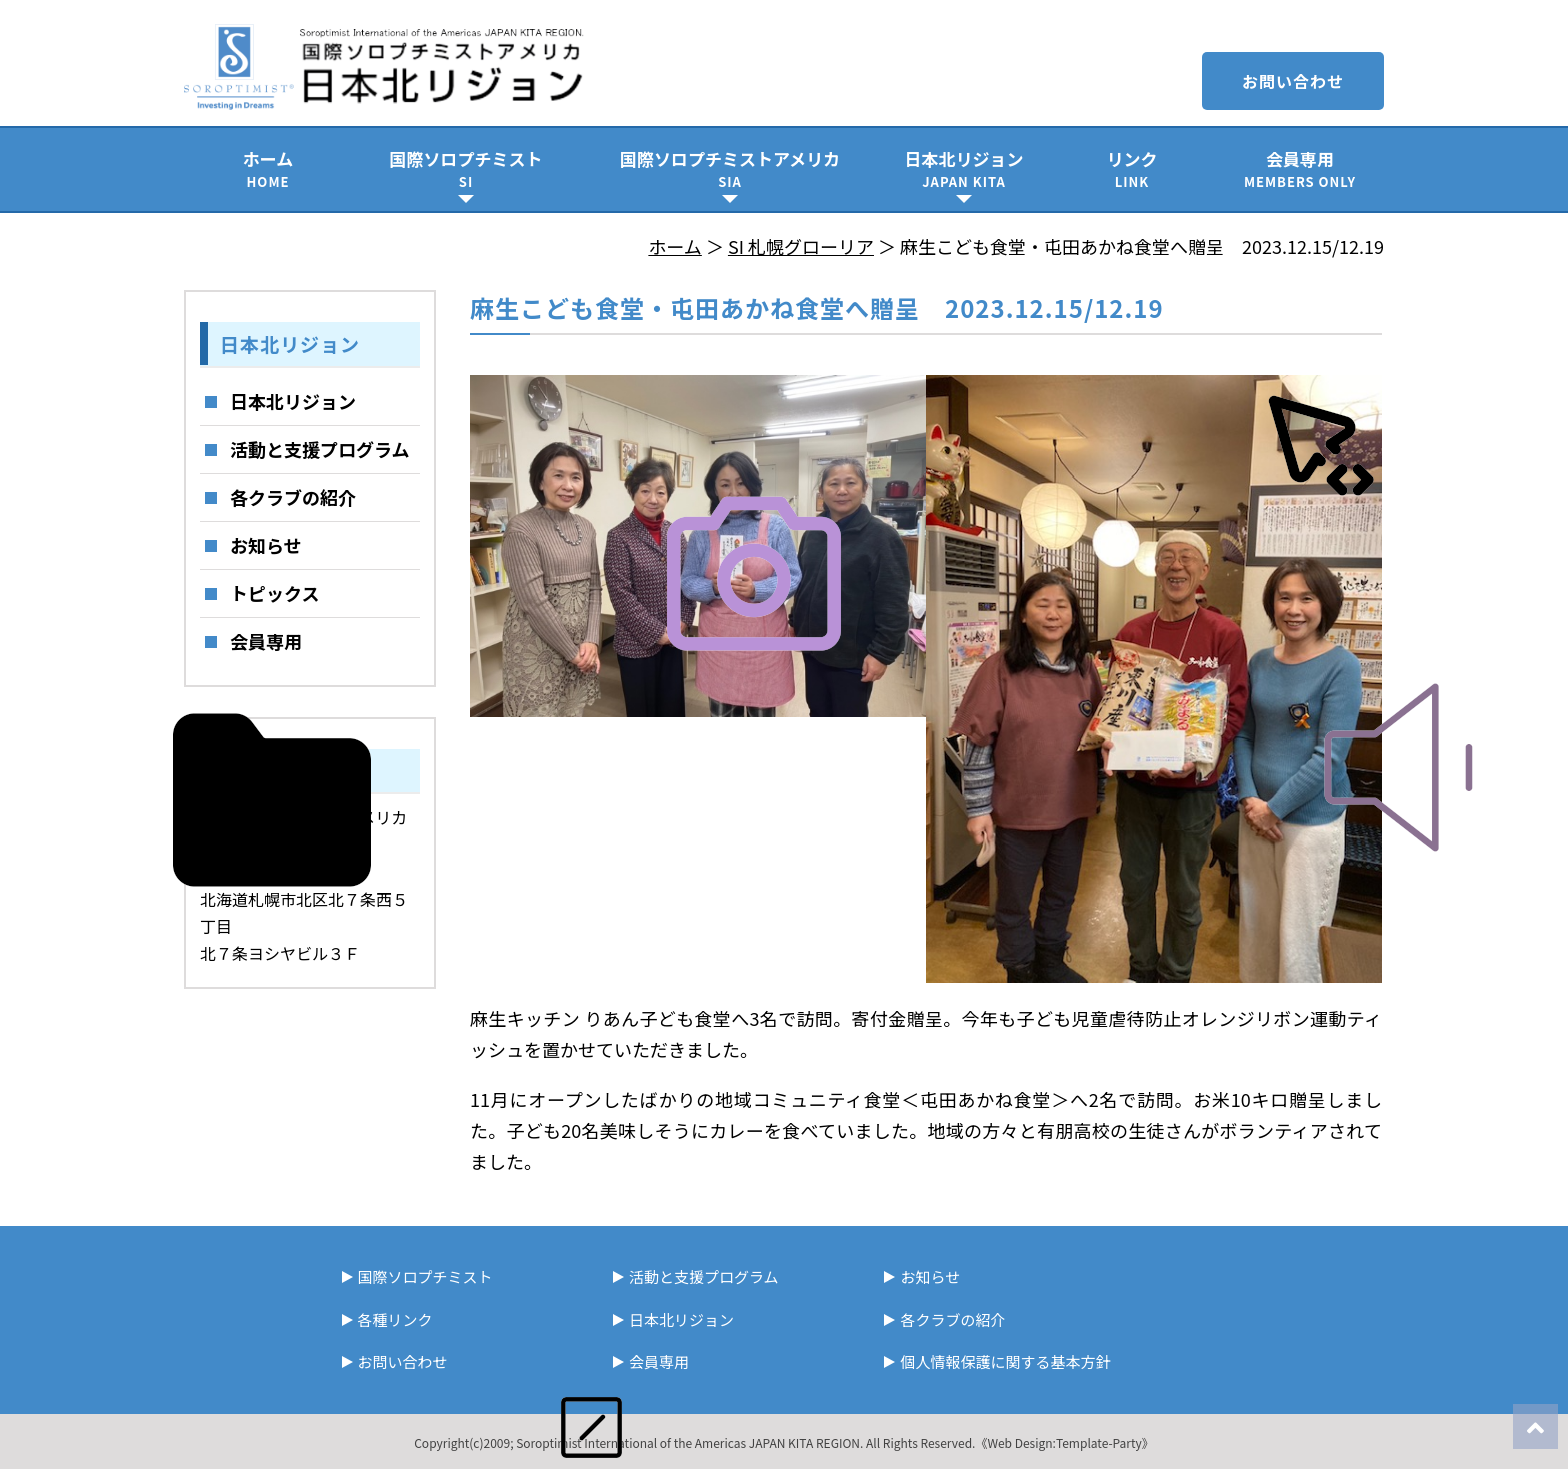 This screenshot has width=1568, height=1469. Describe the element at coordinates (754, 577) in the screenshot. I see `take a photo` at that location.